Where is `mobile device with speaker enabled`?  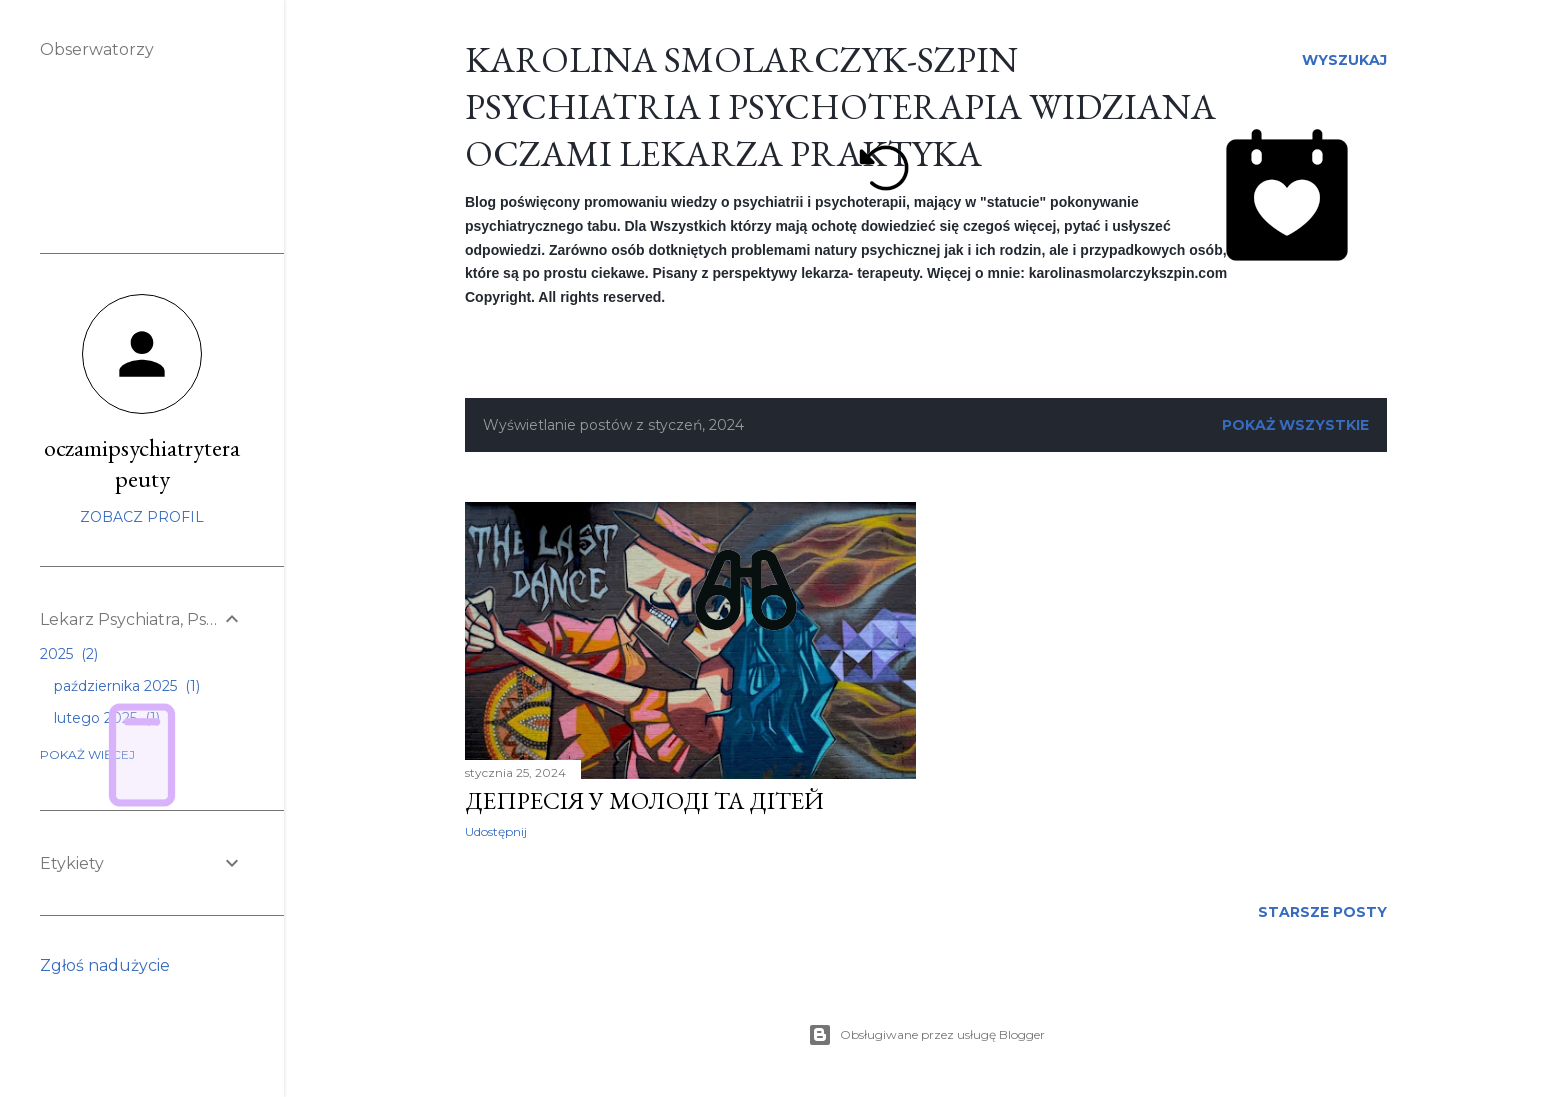 mobile device with speaker enabled is located at coordinates (142, 755).